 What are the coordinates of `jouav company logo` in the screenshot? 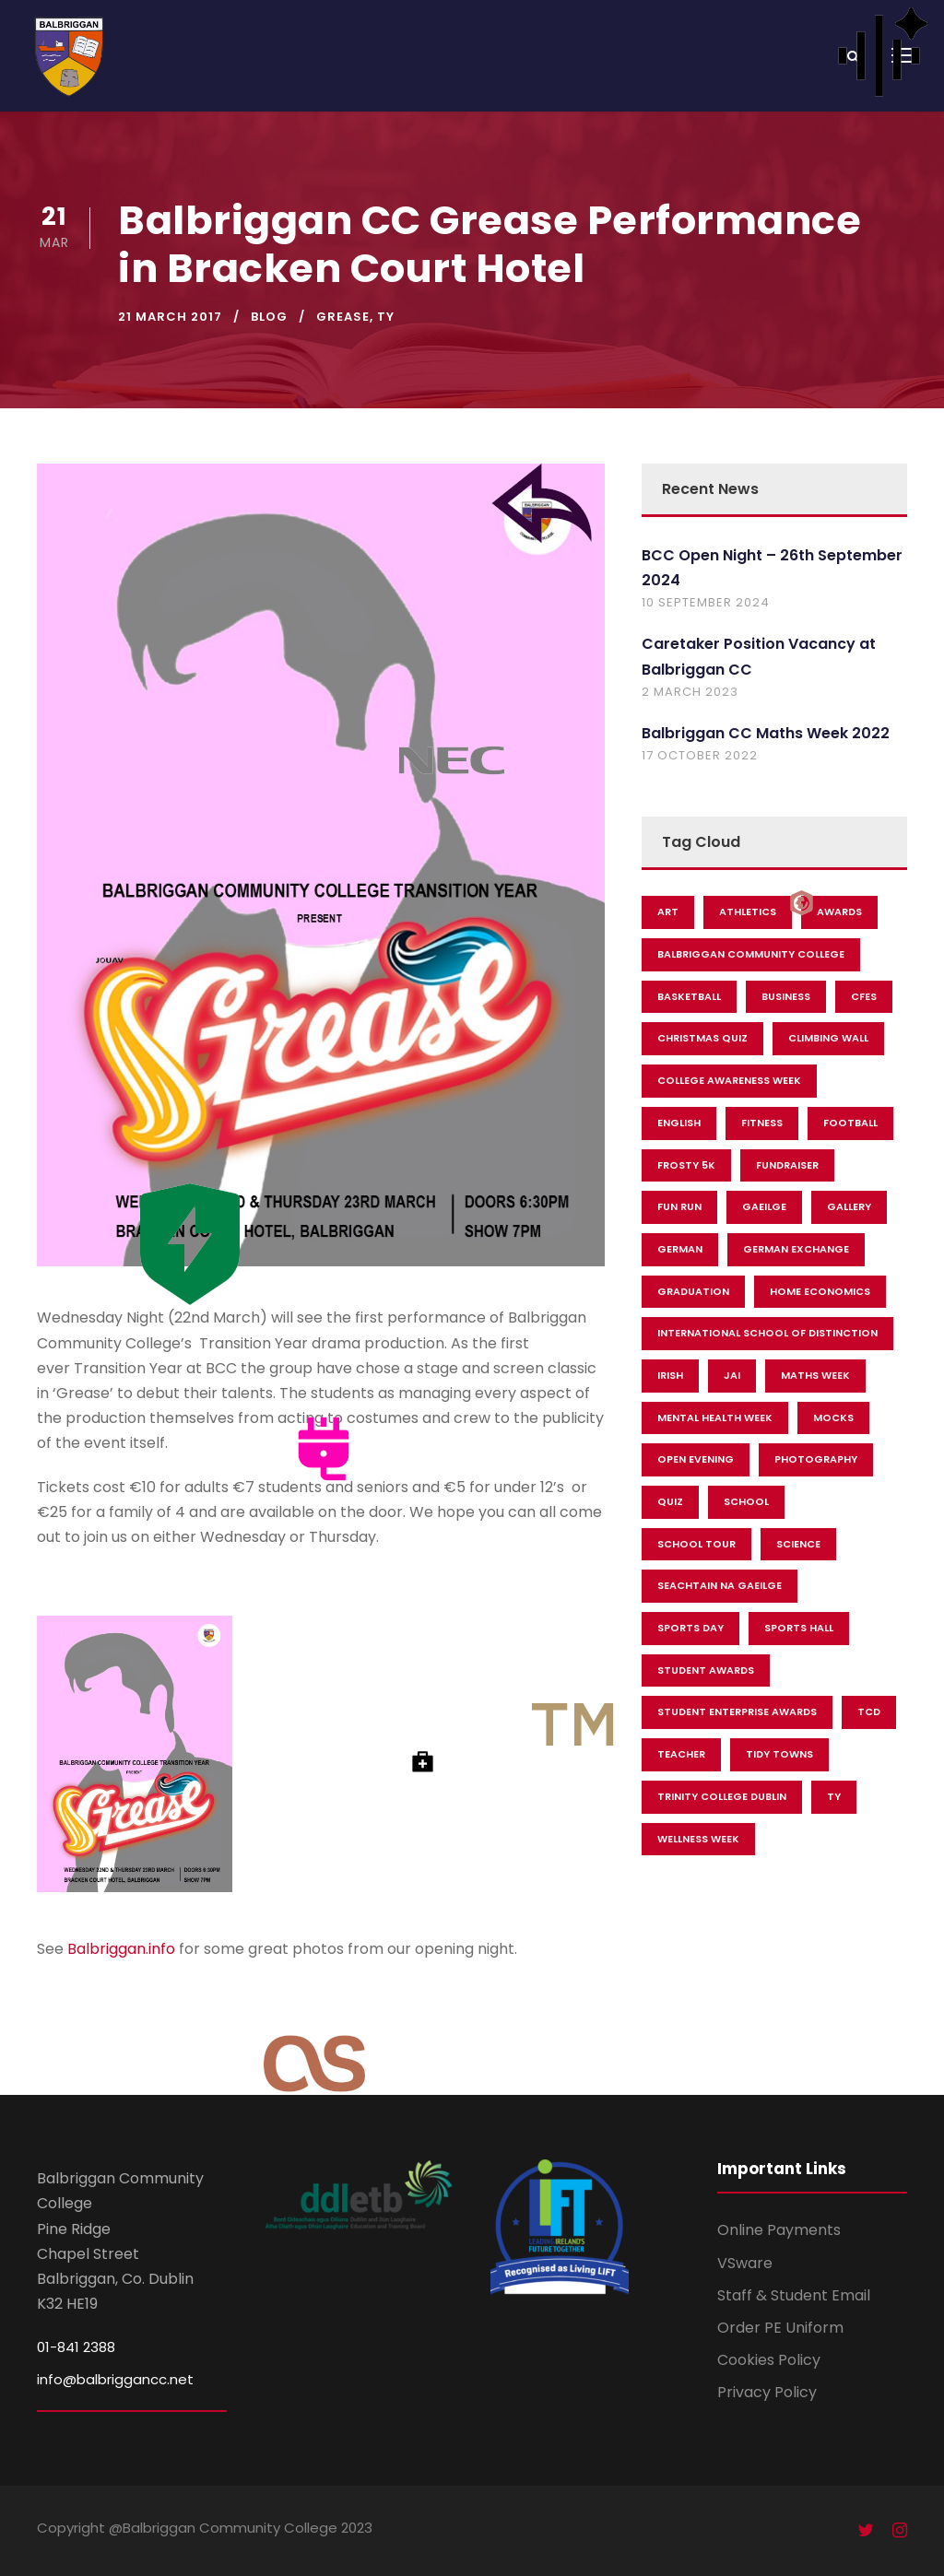 It's located at (110, 960).